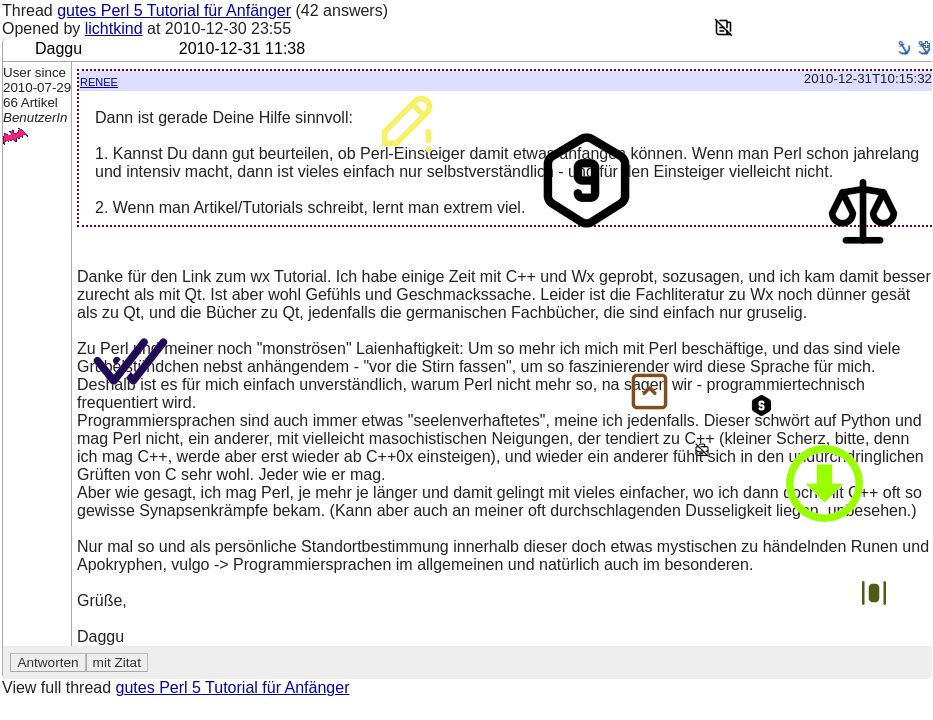 This screenshot has height=720, width=933. I want to click on indicates work mode is disabled, so click(702, 450).